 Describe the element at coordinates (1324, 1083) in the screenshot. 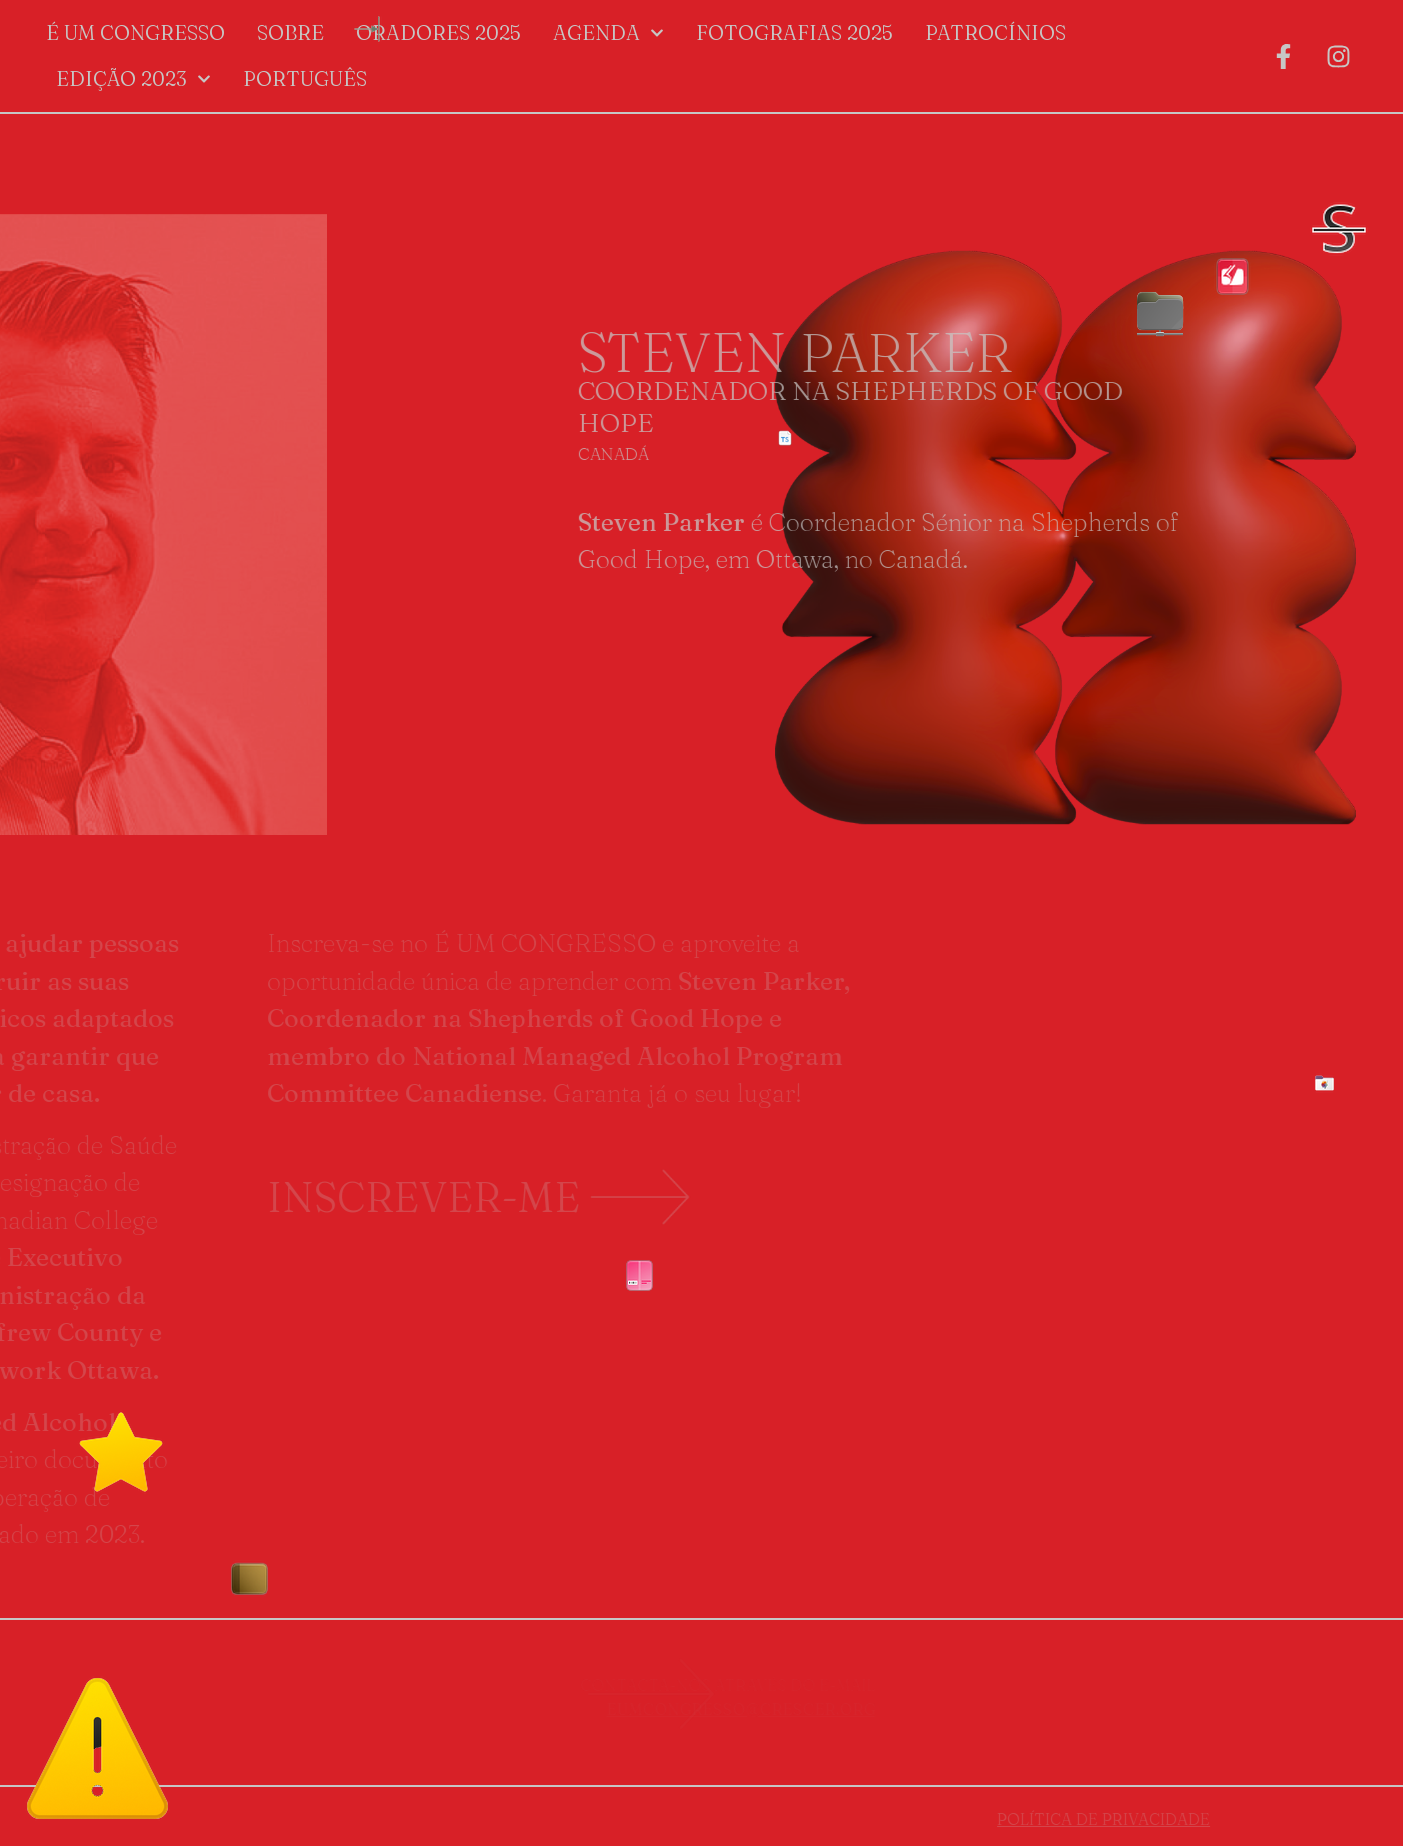

I see `open folder containing drawings or artwork` at that location.